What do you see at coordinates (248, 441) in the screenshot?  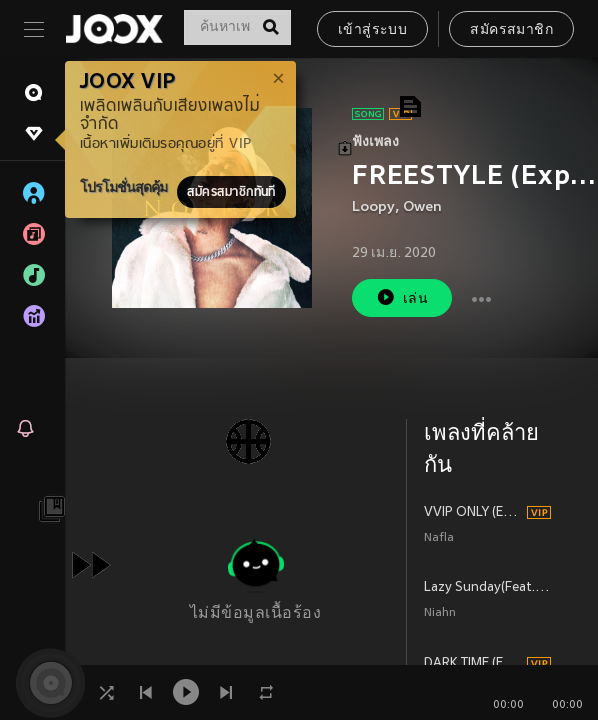 I see `access sports or basketball content` at bounding box center [248, 441].